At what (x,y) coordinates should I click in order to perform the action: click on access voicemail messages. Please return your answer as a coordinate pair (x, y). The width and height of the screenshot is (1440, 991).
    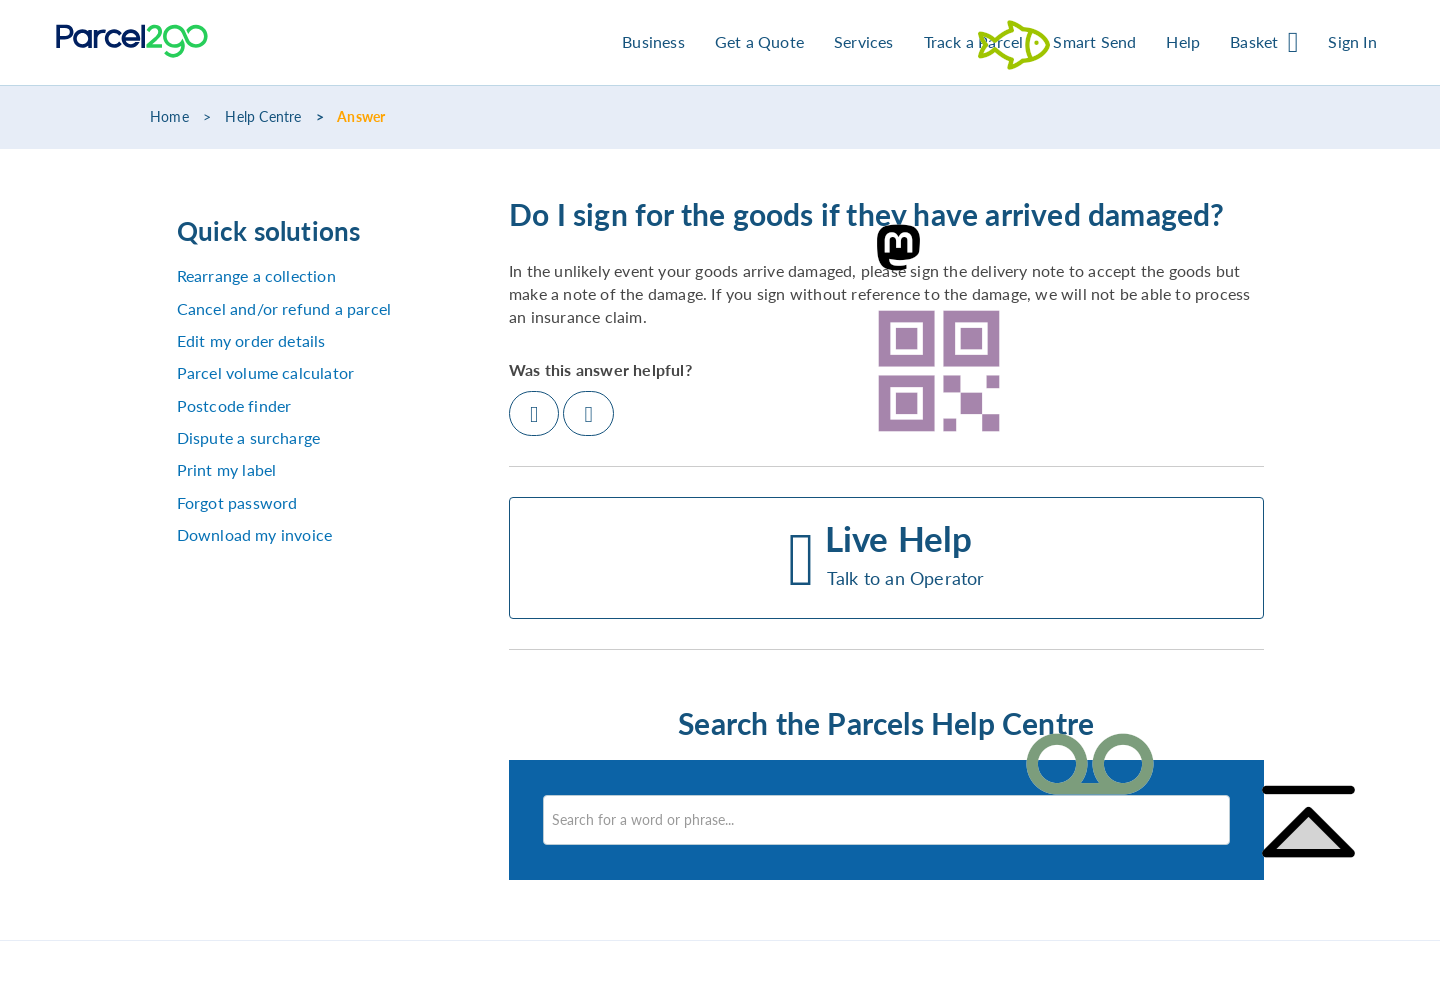
    Looking at the image, I should click on (1090, 764).